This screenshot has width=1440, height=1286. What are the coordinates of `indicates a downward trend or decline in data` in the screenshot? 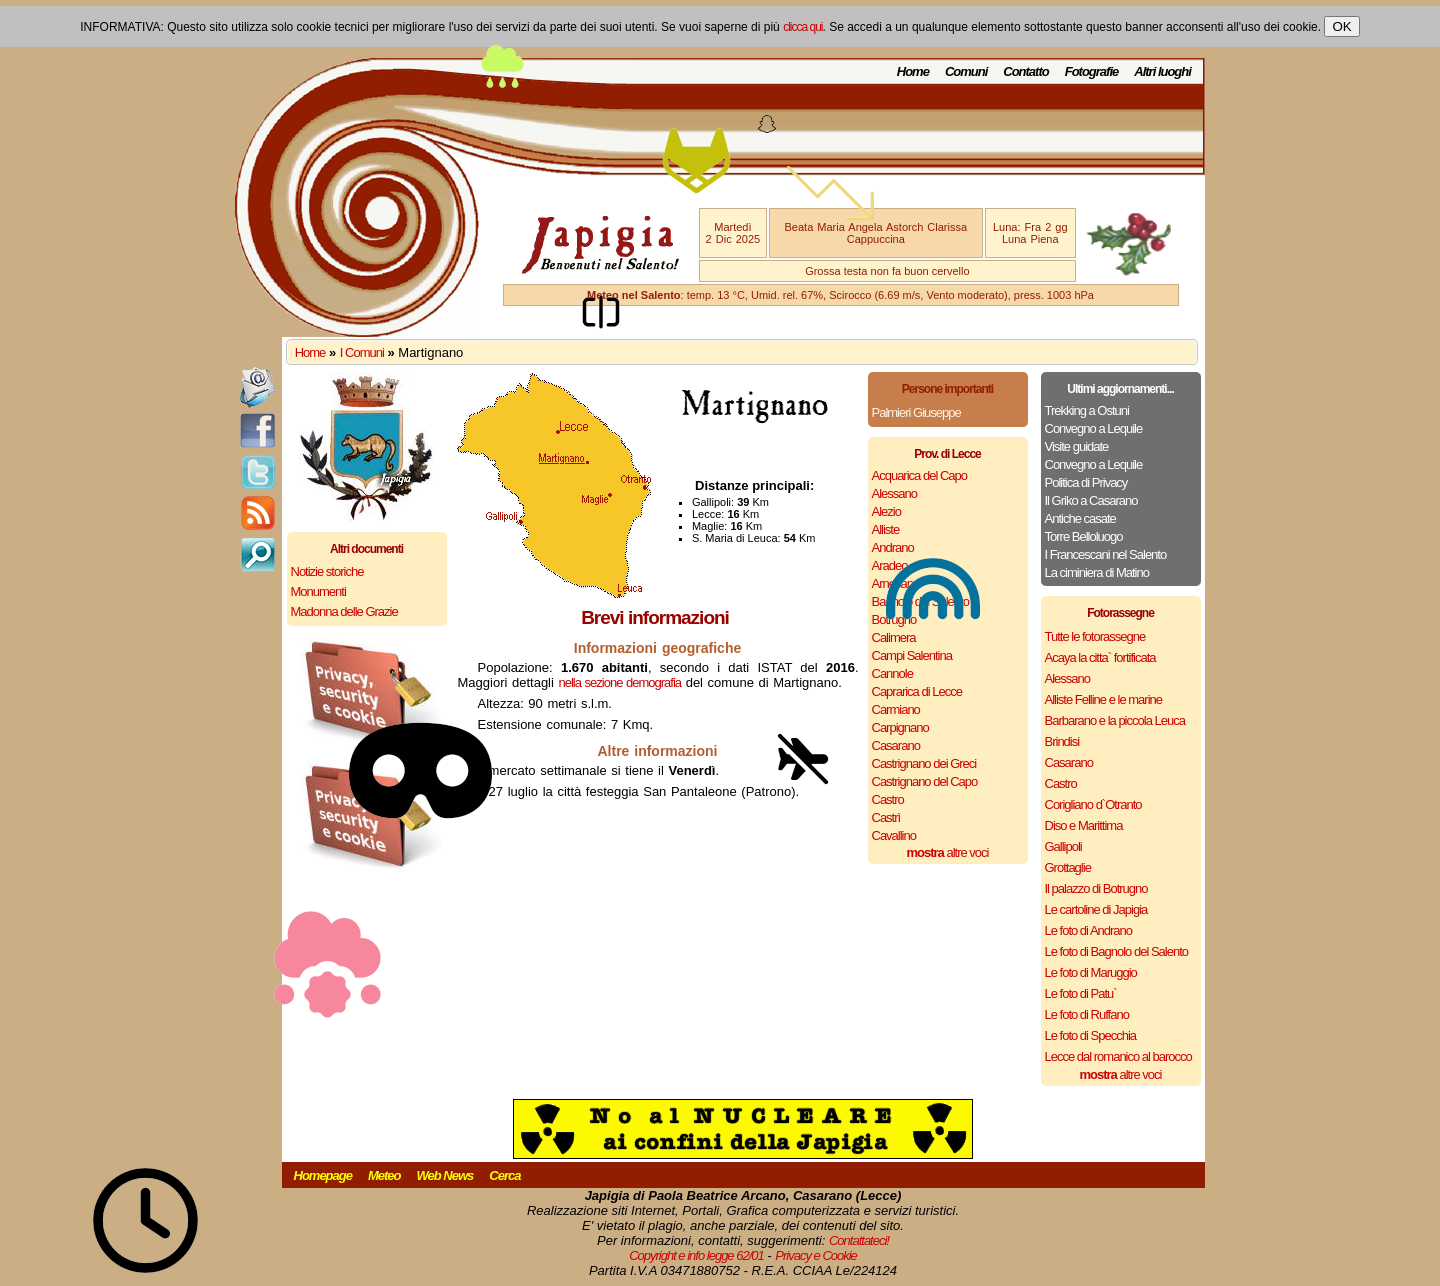 It's located at (830, 193).